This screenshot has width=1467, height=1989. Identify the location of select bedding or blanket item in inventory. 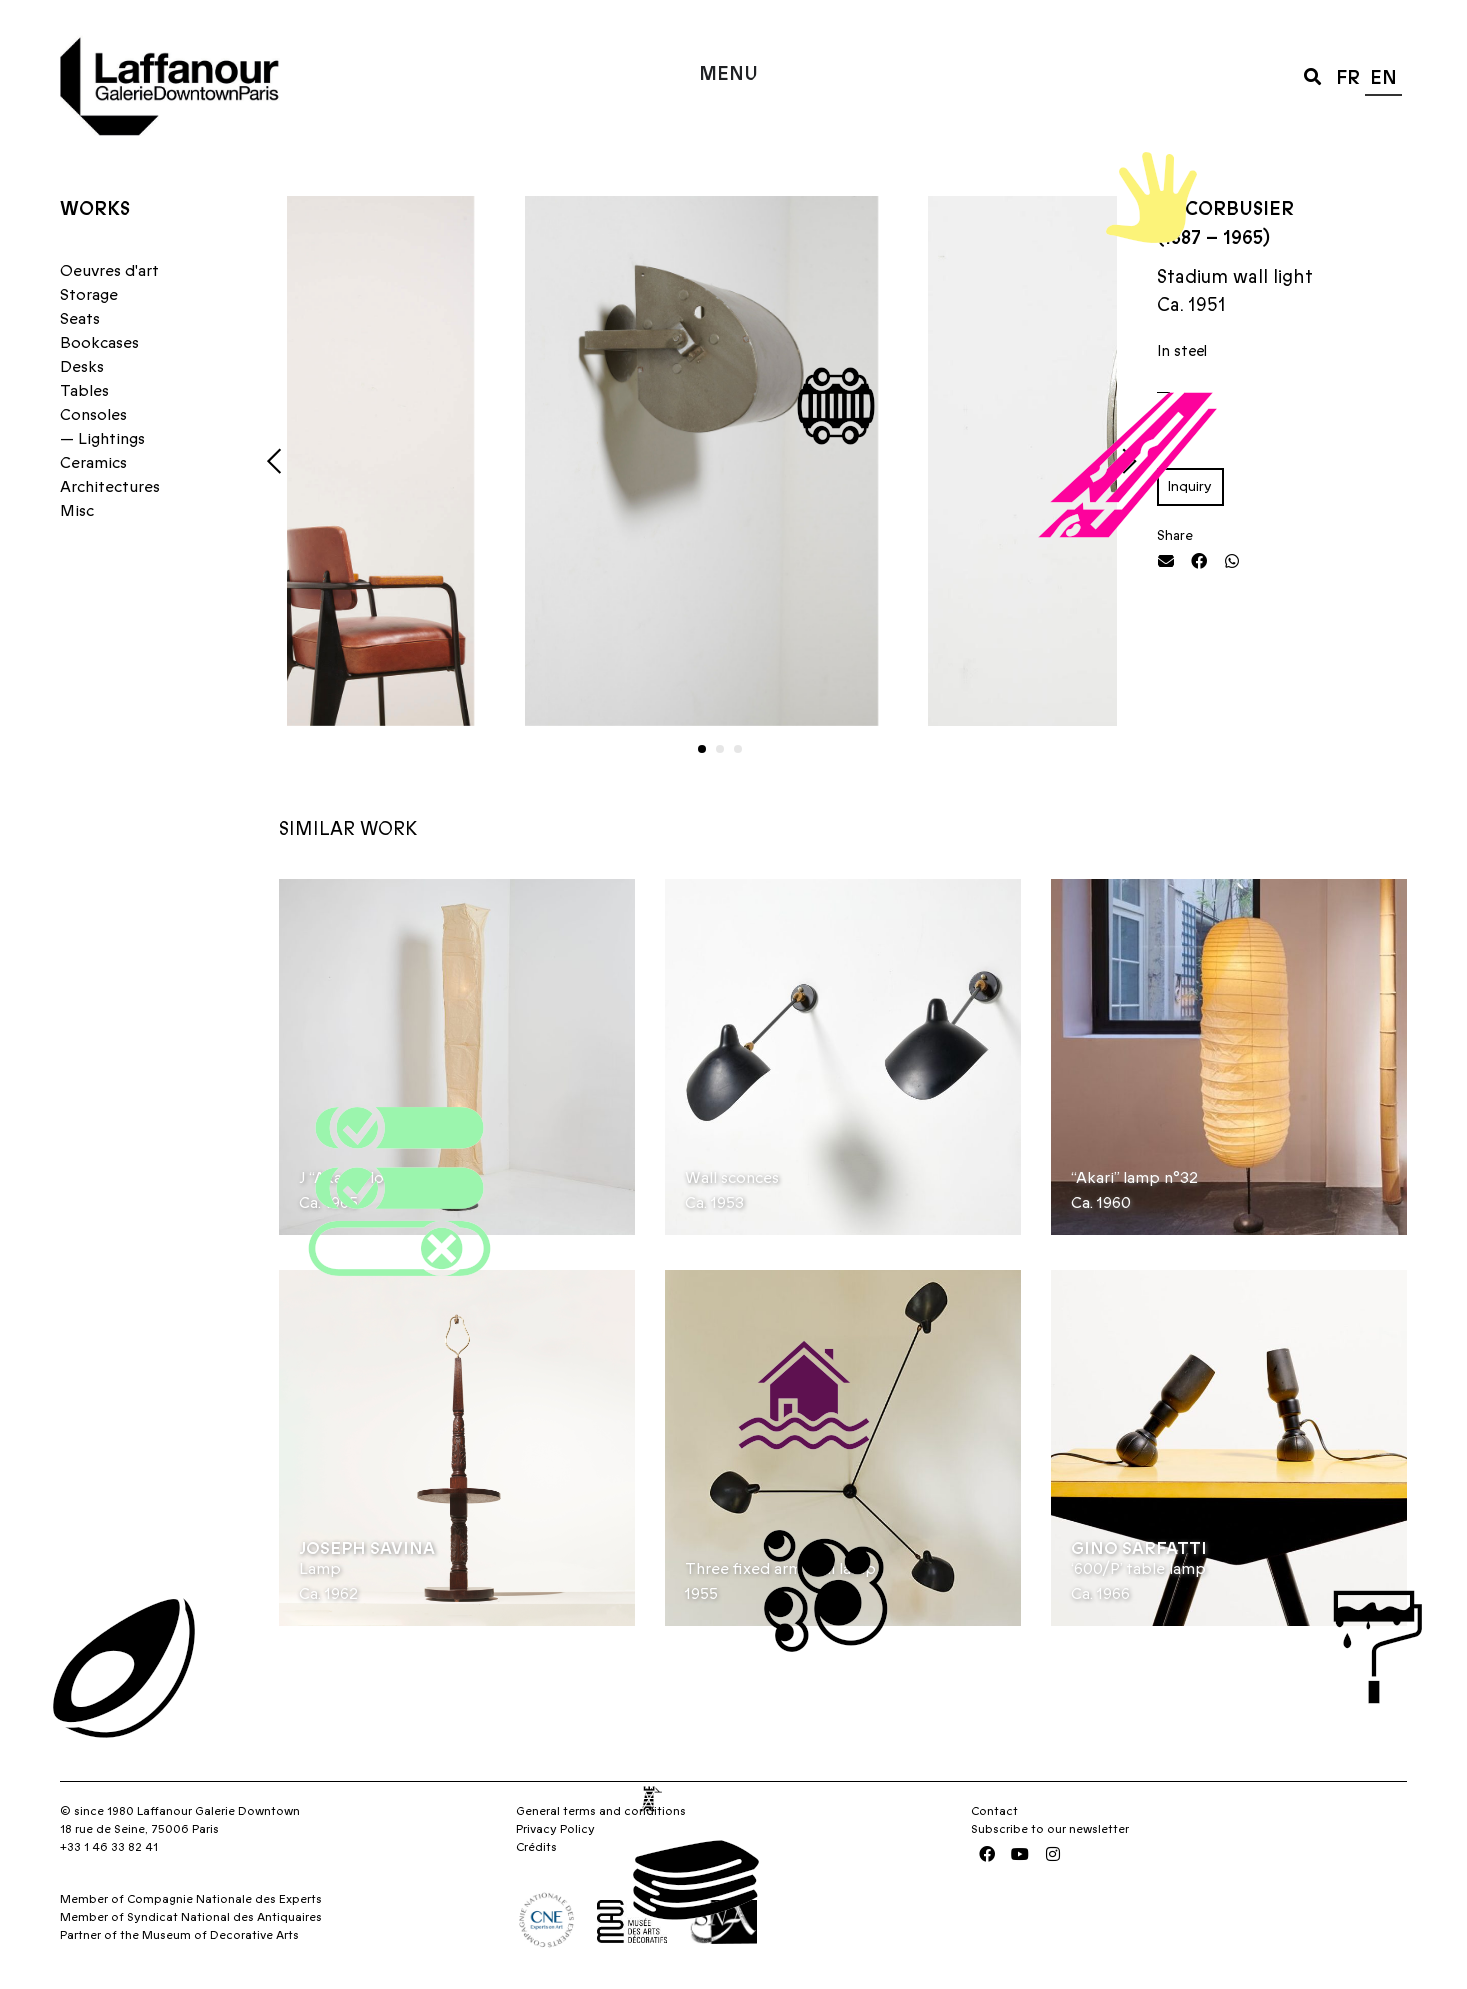
(696, 1880).